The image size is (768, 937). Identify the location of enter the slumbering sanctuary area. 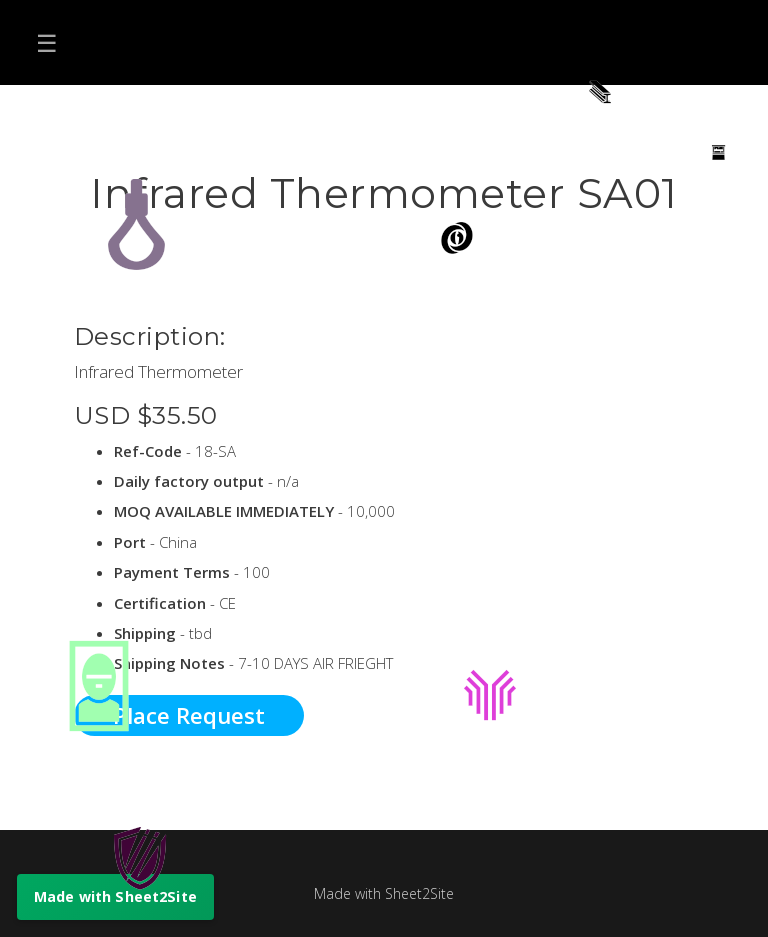
(490, 695).